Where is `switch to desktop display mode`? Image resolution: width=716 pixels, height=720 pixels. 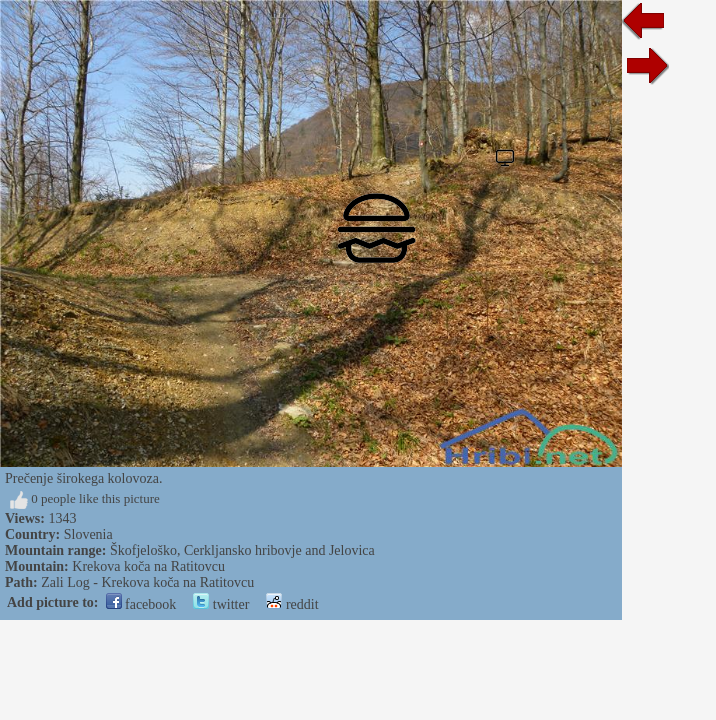
switch to desktop display mode is located at coordinates (505, 158).